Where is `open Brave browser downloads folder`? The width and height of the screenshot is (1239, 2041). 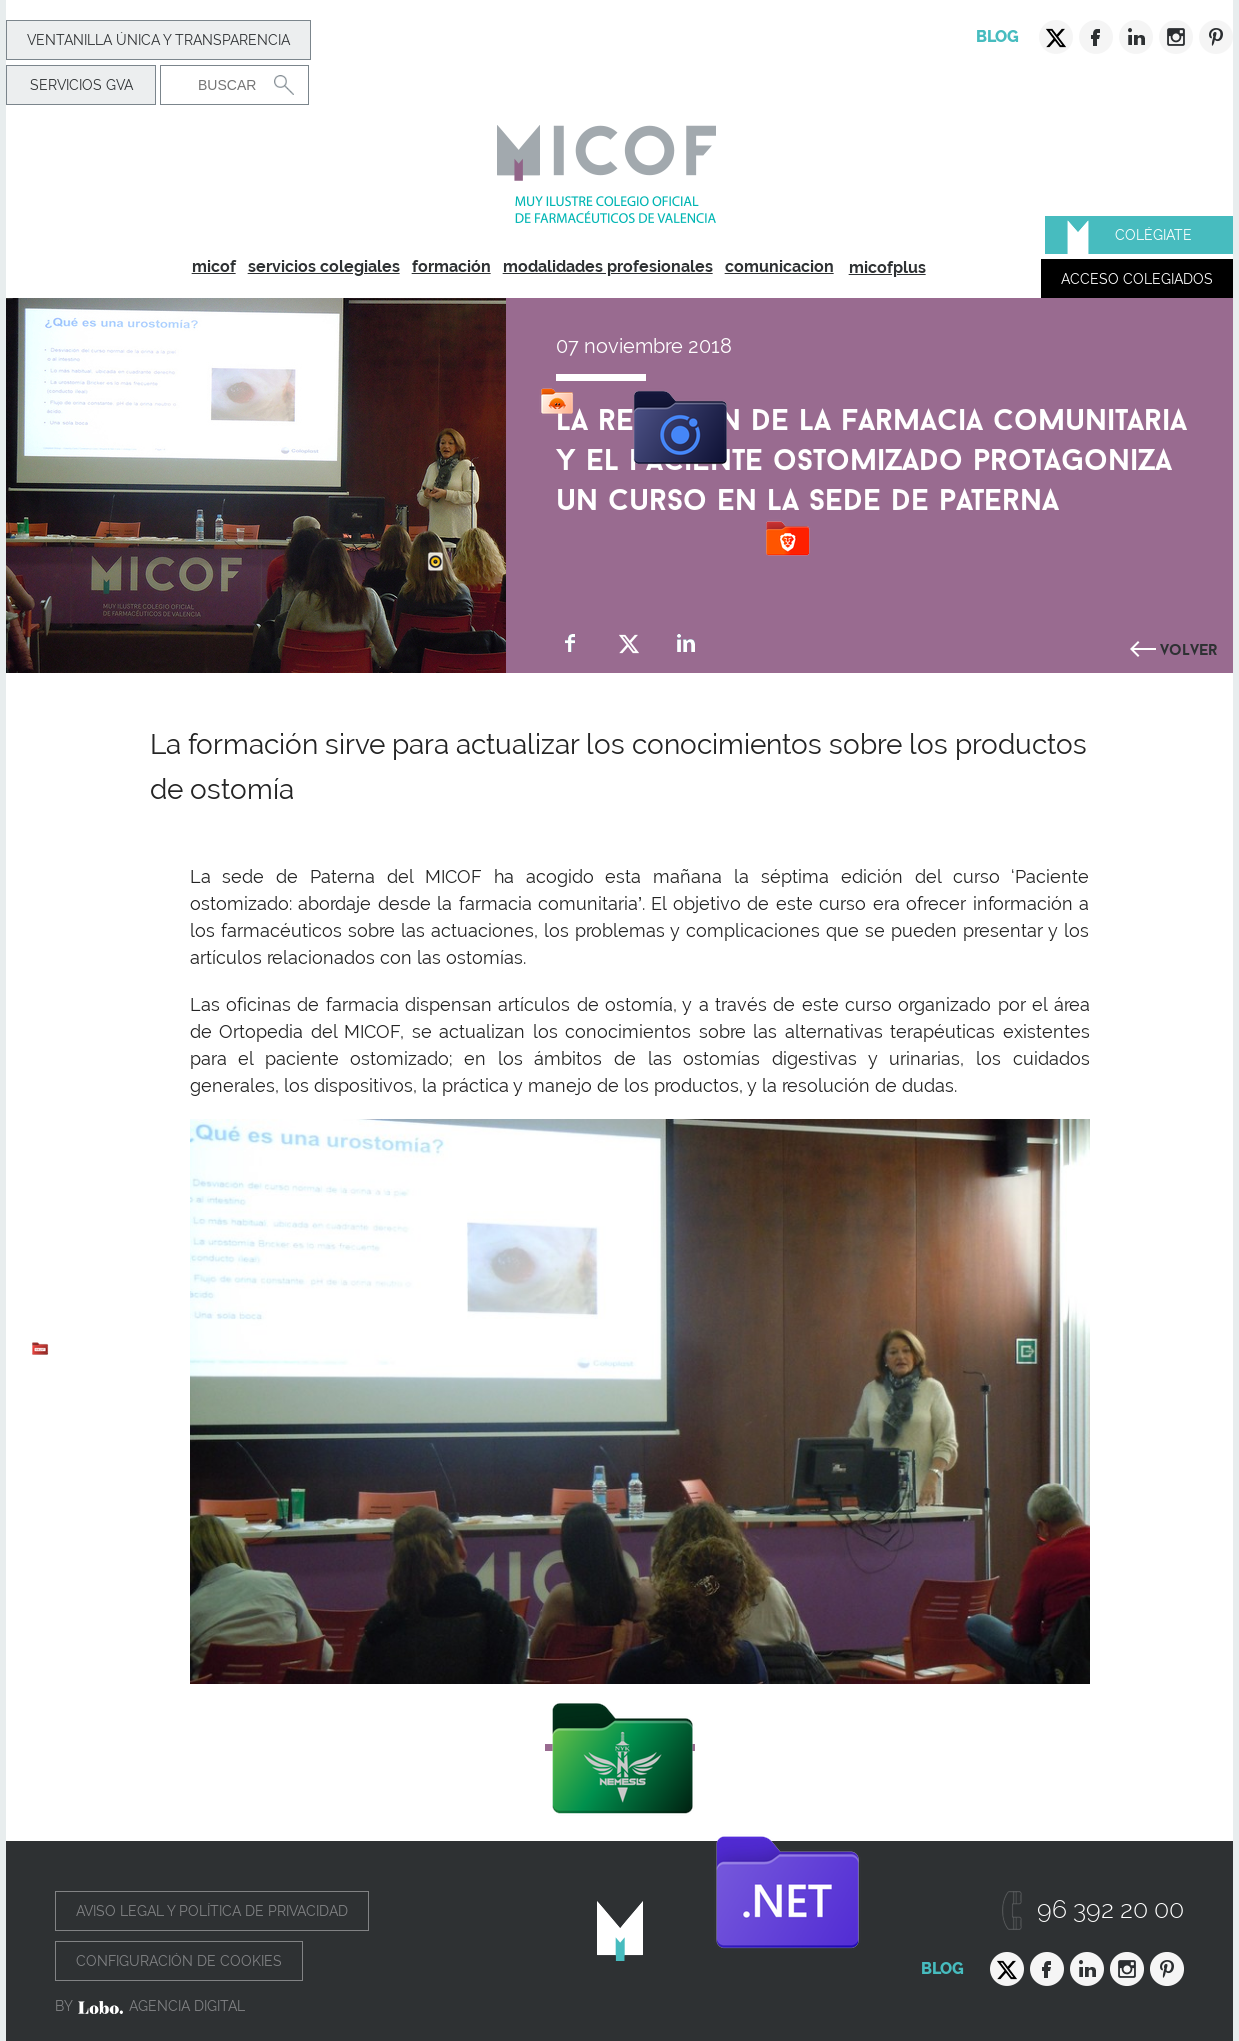
open Brave browser downloads folder is located at coordinates (787, 539).